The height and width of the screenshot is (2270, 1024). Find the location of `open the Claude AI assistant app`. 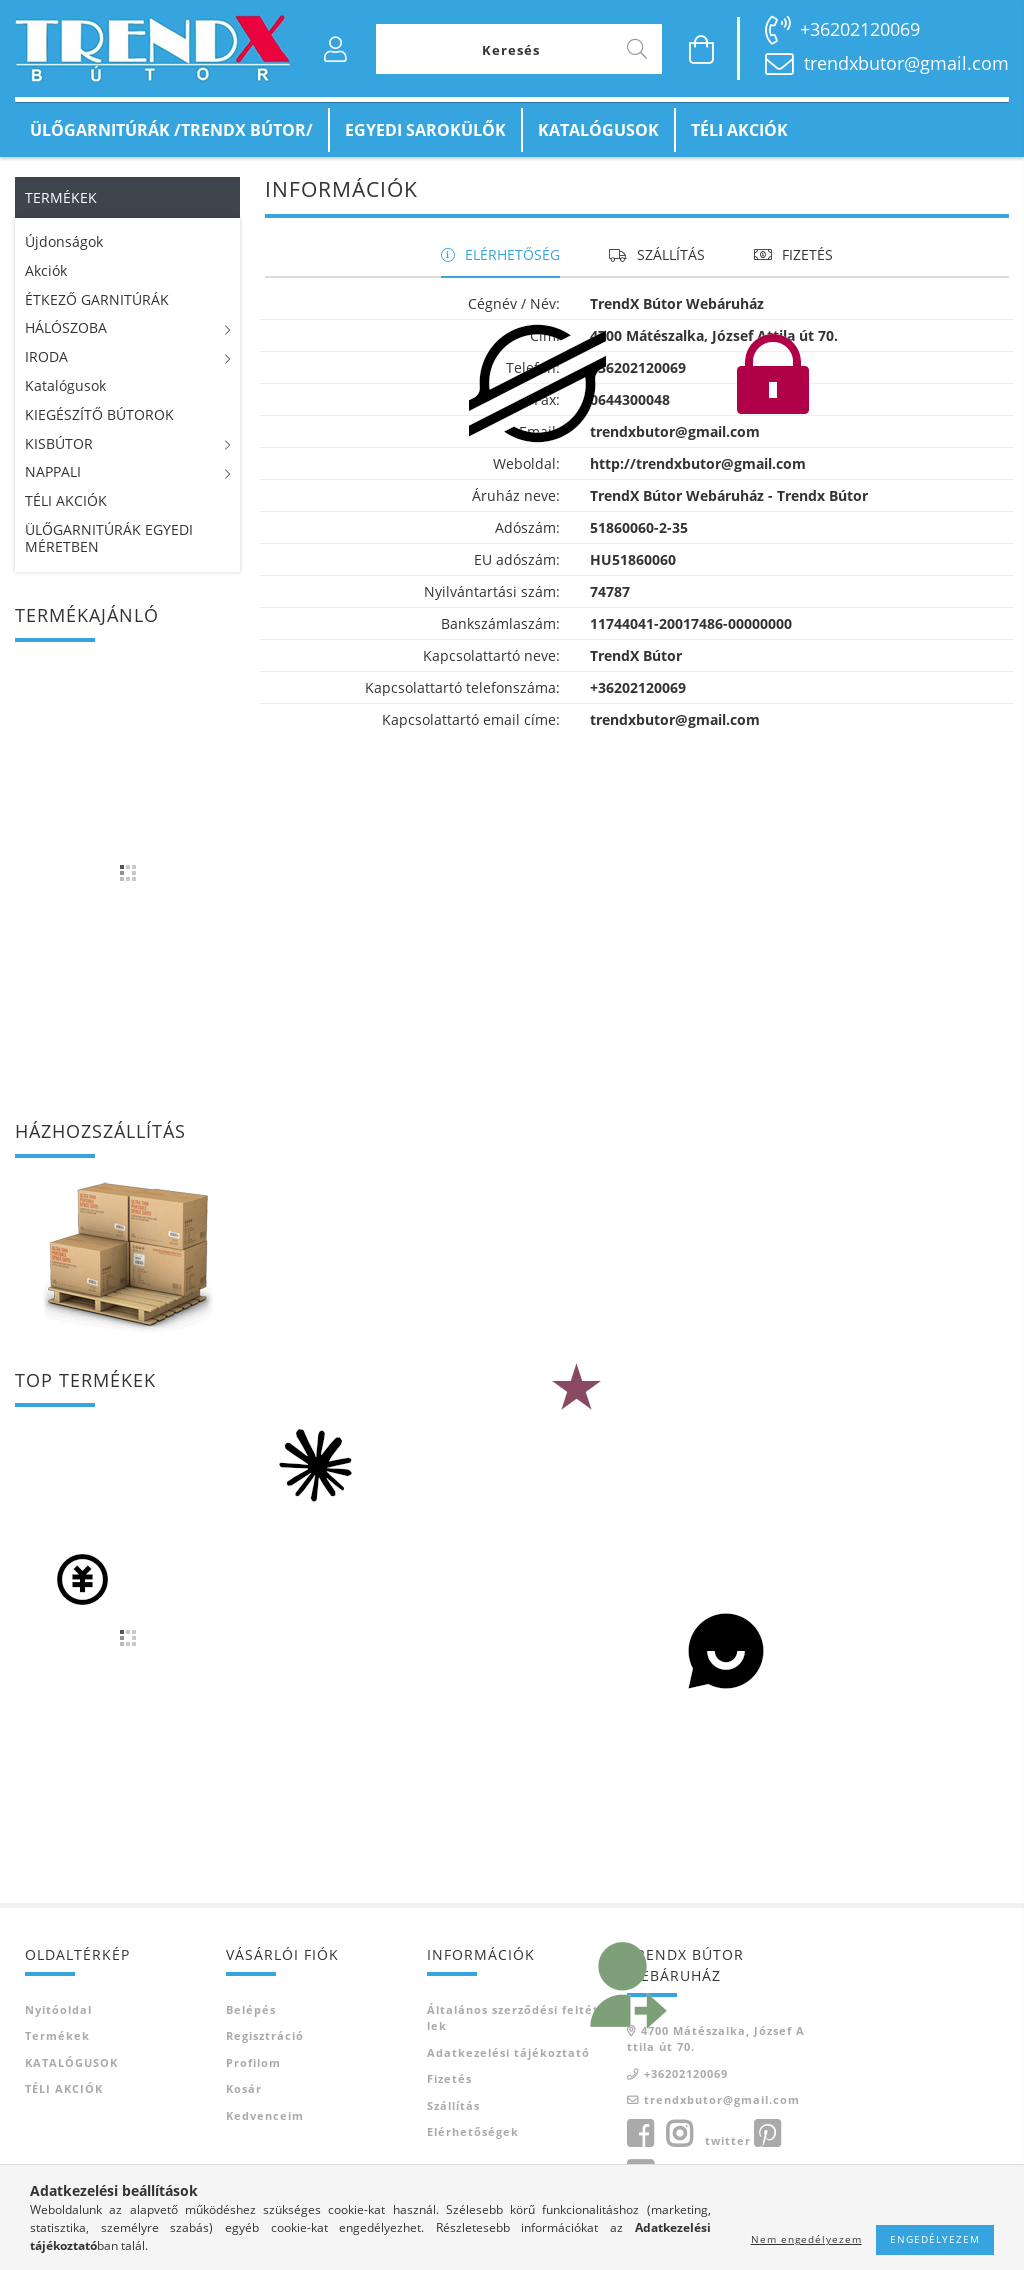

open the Claude AI assistant app is located at coordinates (315, 1465).